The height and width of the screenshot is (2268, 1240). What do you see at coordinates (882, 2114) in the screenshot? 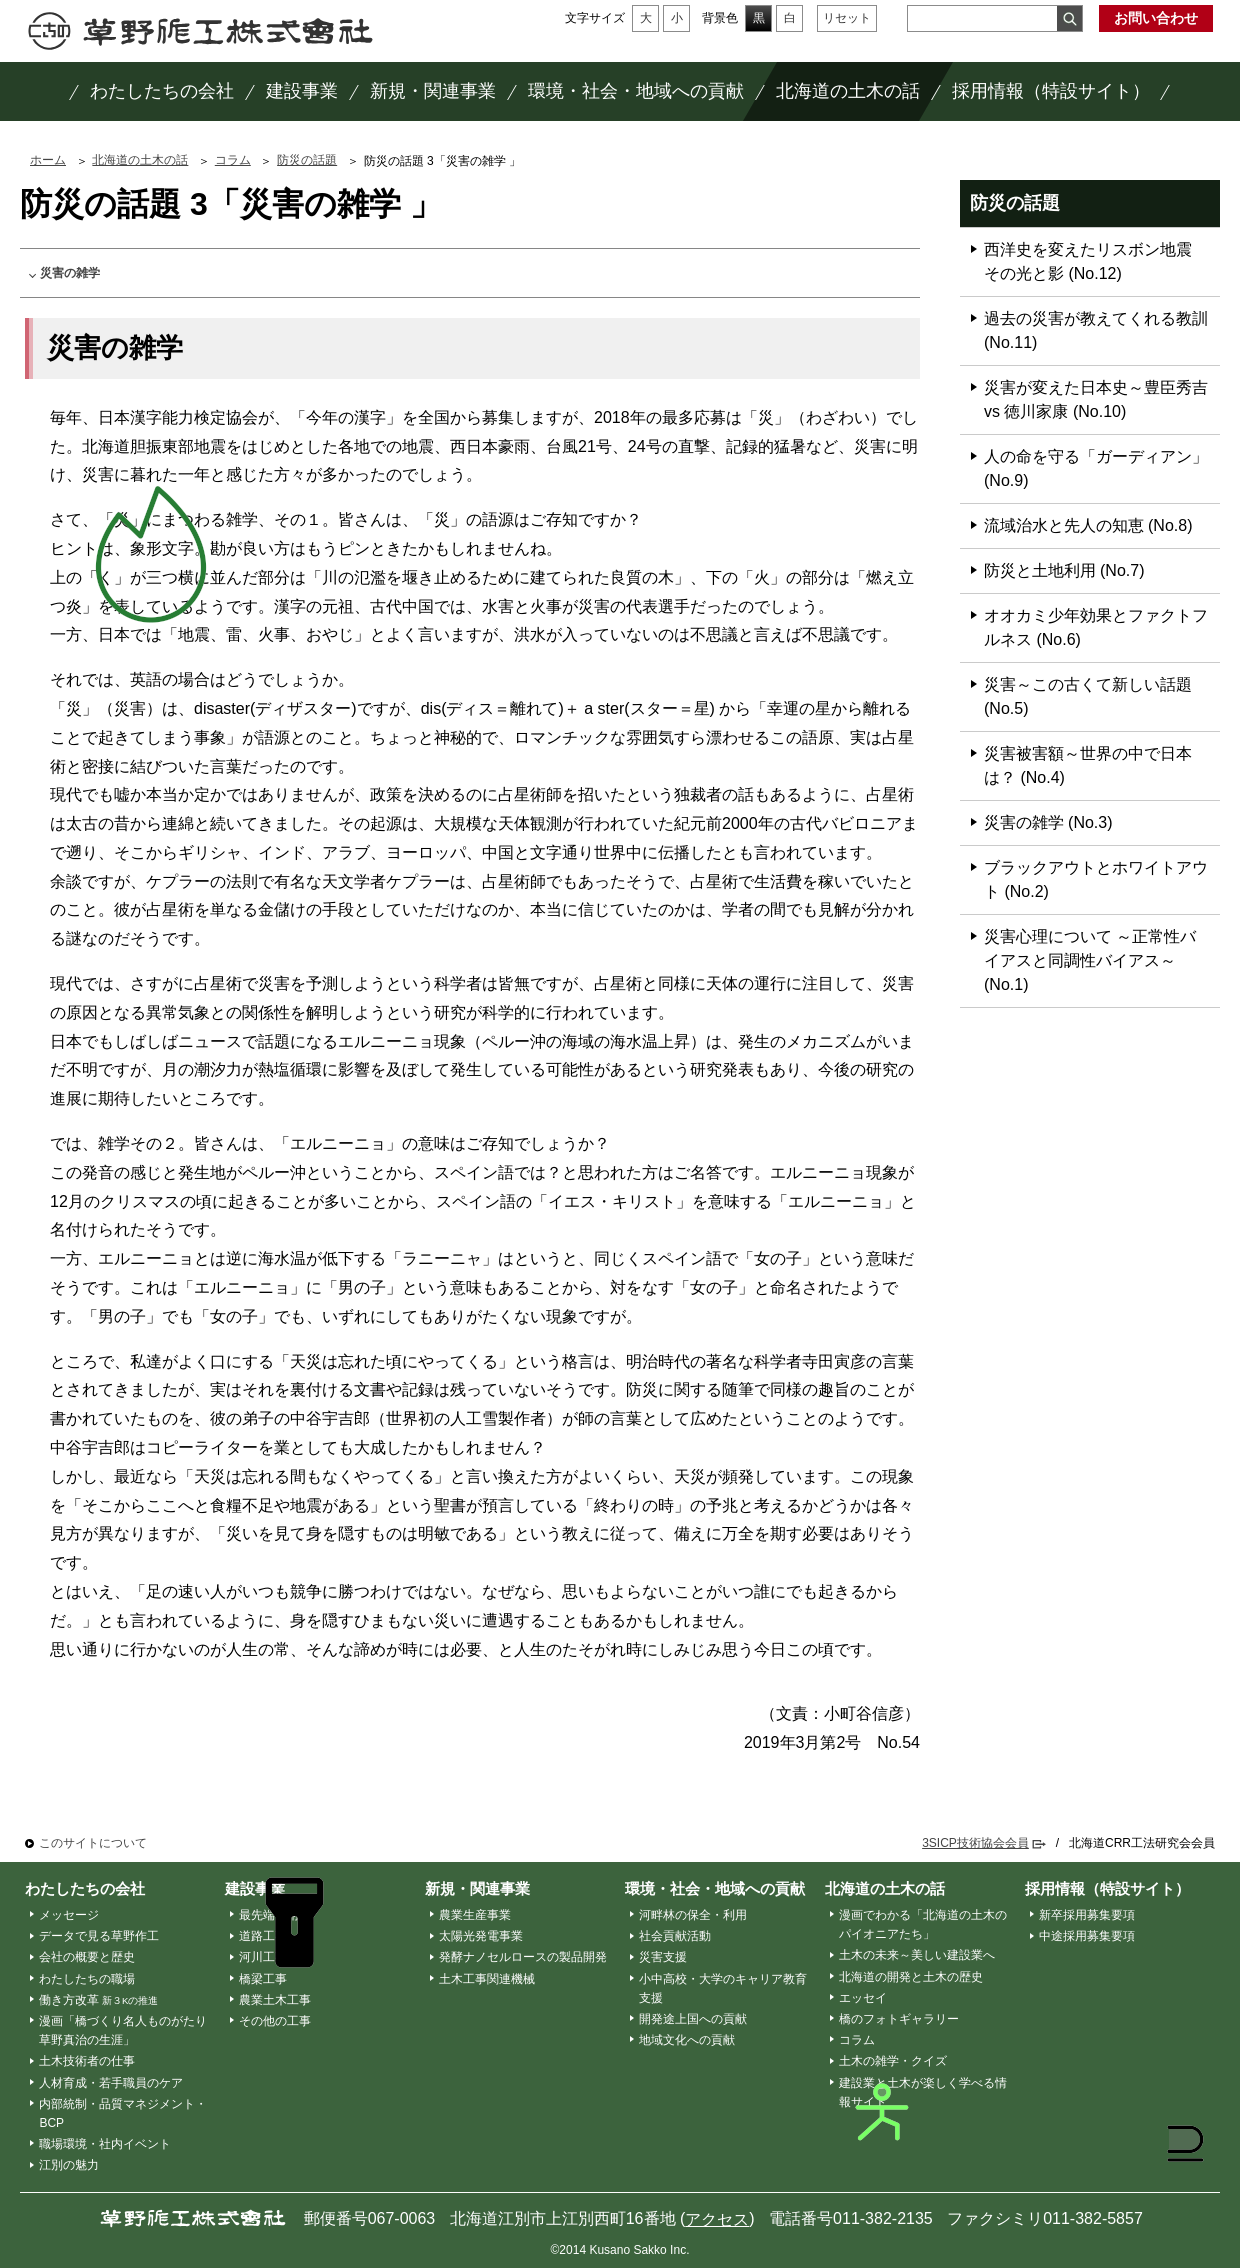
I see `access tai chi or meditation exercises` at bounding box center [882, 2114].